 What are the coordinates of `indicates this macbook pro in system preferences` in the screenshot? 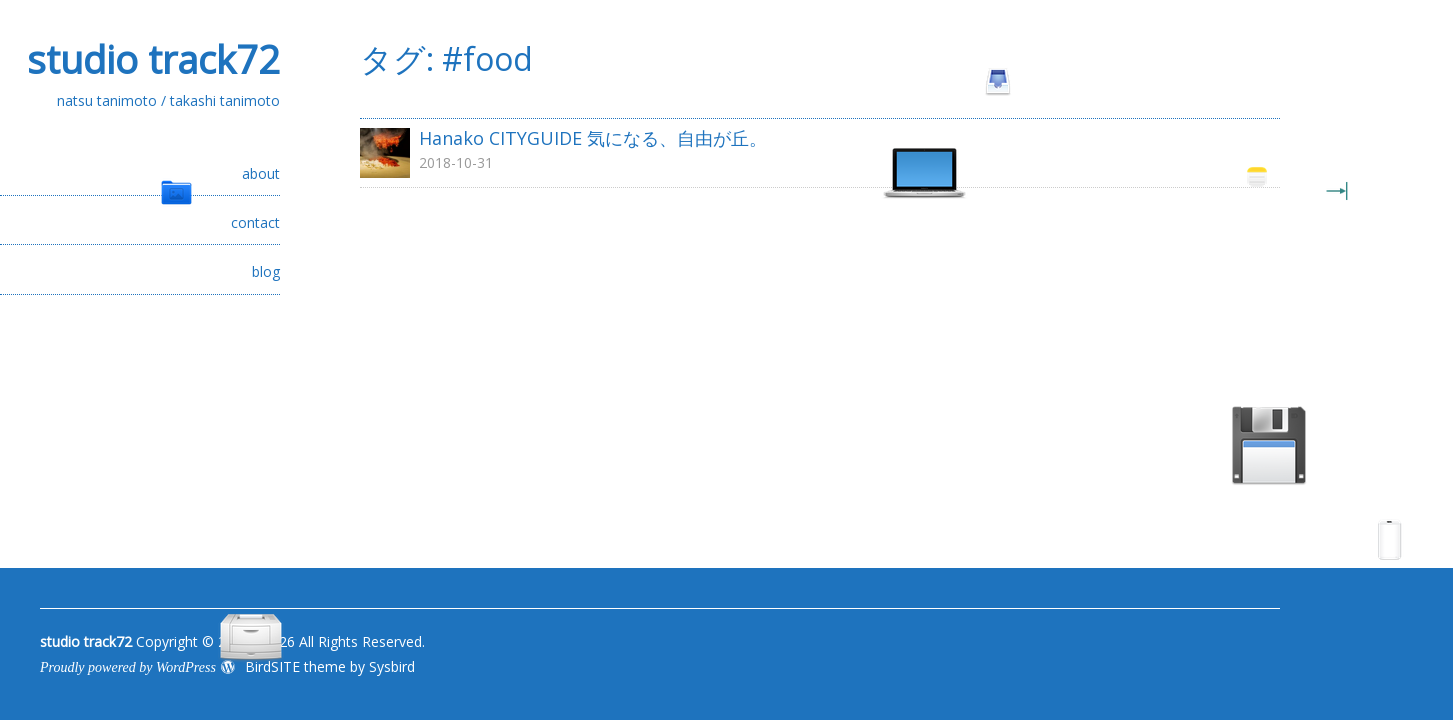 It's located at (924, 168).